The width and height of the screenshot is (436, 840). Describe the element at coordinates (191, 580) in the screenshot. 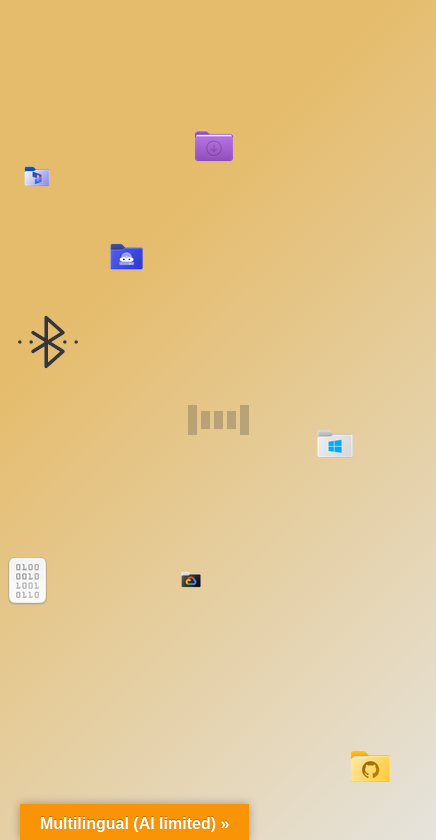

I see `open google cloud platform project folder` at that location.